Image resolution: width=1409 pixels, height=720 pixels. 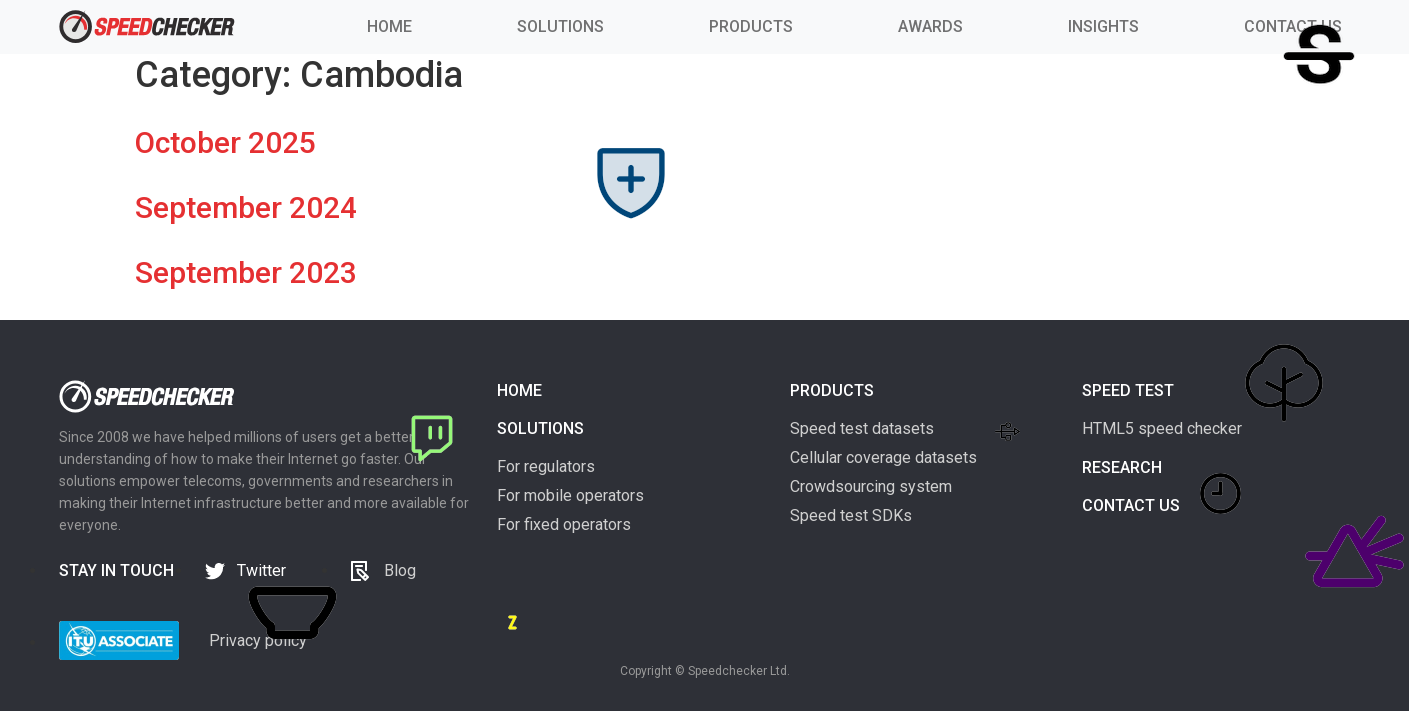 What do you see at coordinates (1007, 431) in the screenshot?
I see `connect a usb device` at bounding box center [1007, 431].